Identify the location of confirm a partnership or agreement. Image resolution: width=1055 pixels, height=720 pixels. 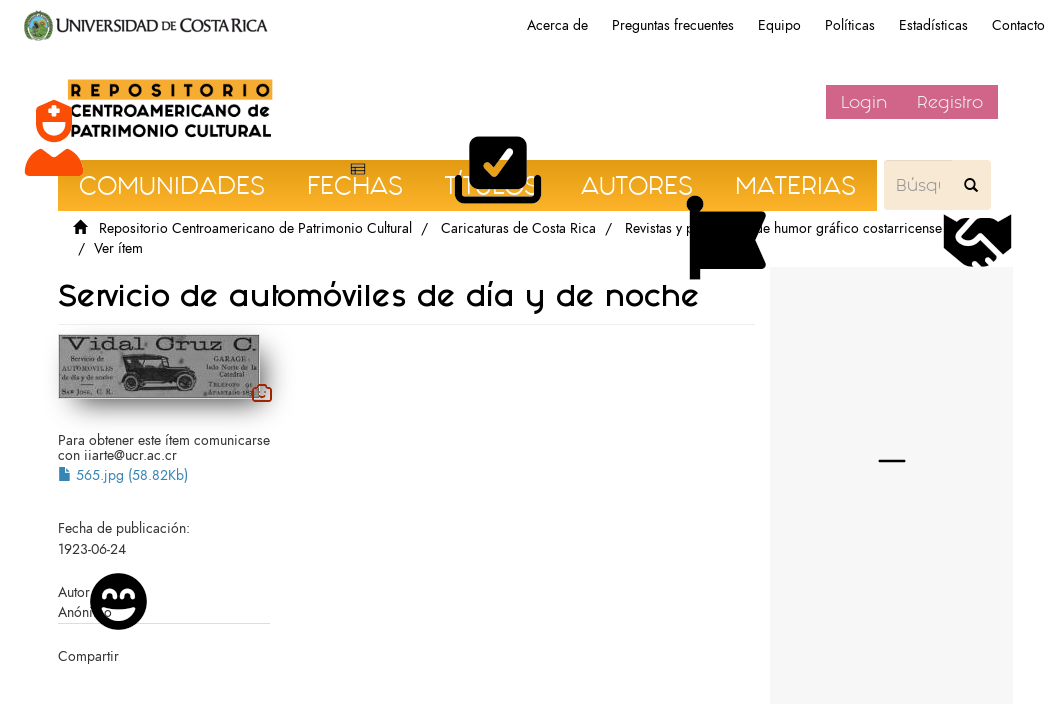
(977, 240).